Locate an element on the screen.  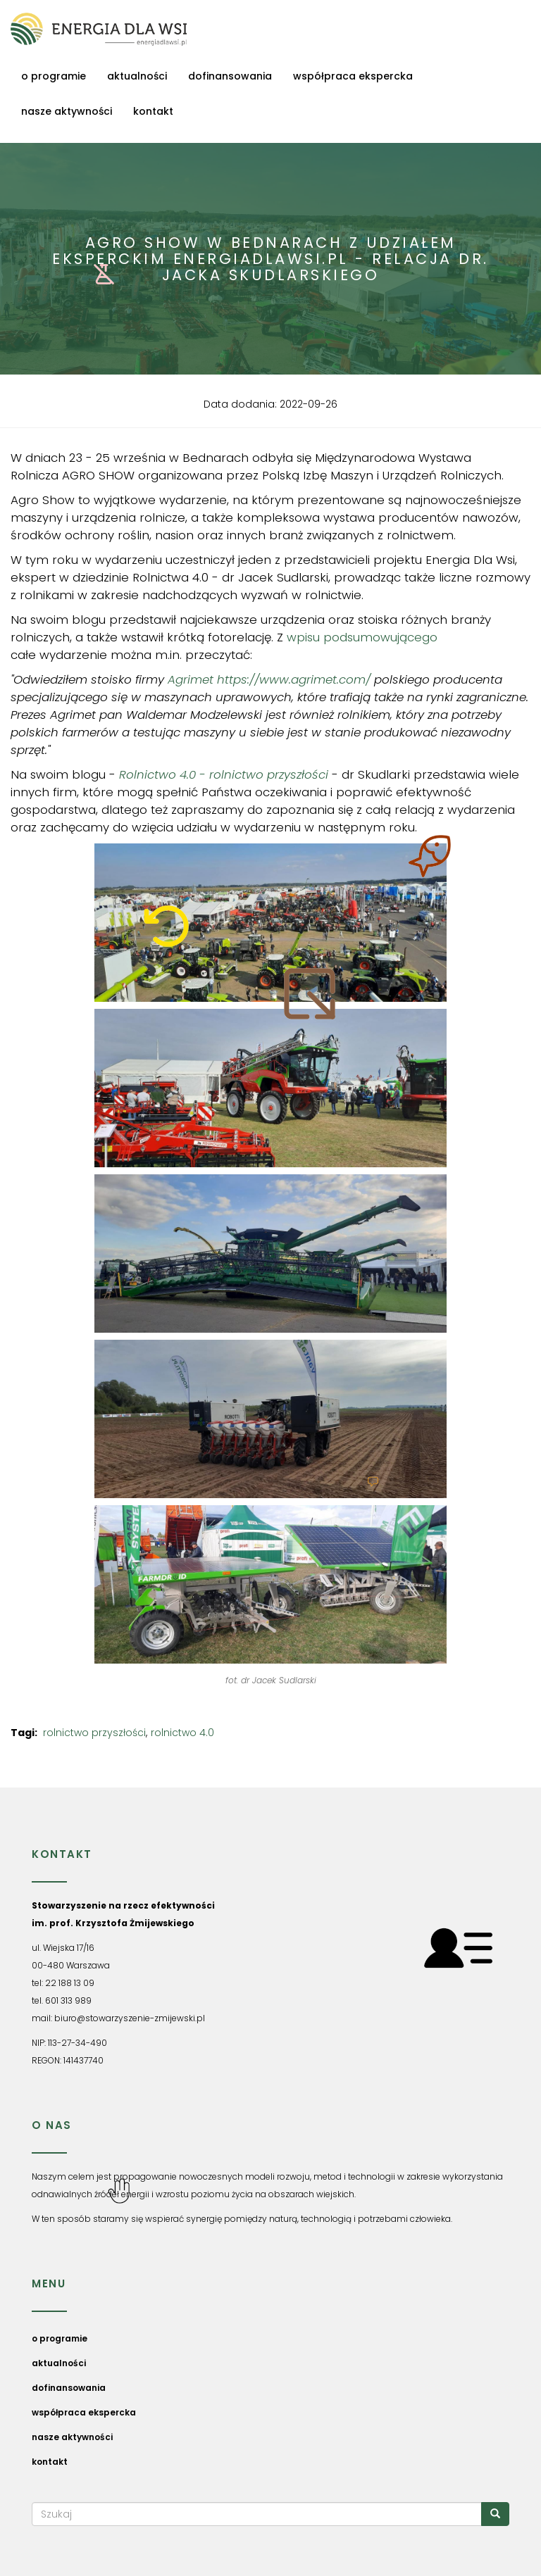
undo the last action is located at coordinates (168, 926).